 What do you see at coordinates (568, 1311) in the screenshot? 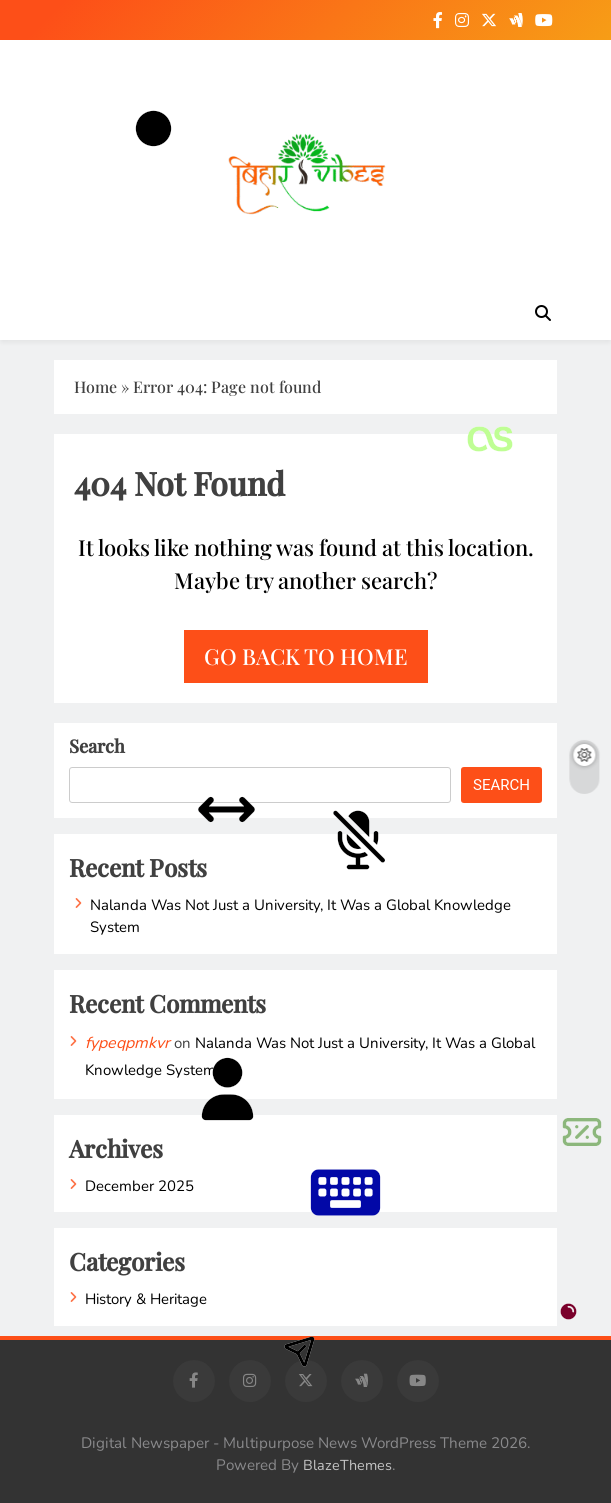
I see `apply inner shadow effect to top-right corner` at bounding box center [568, 1311].